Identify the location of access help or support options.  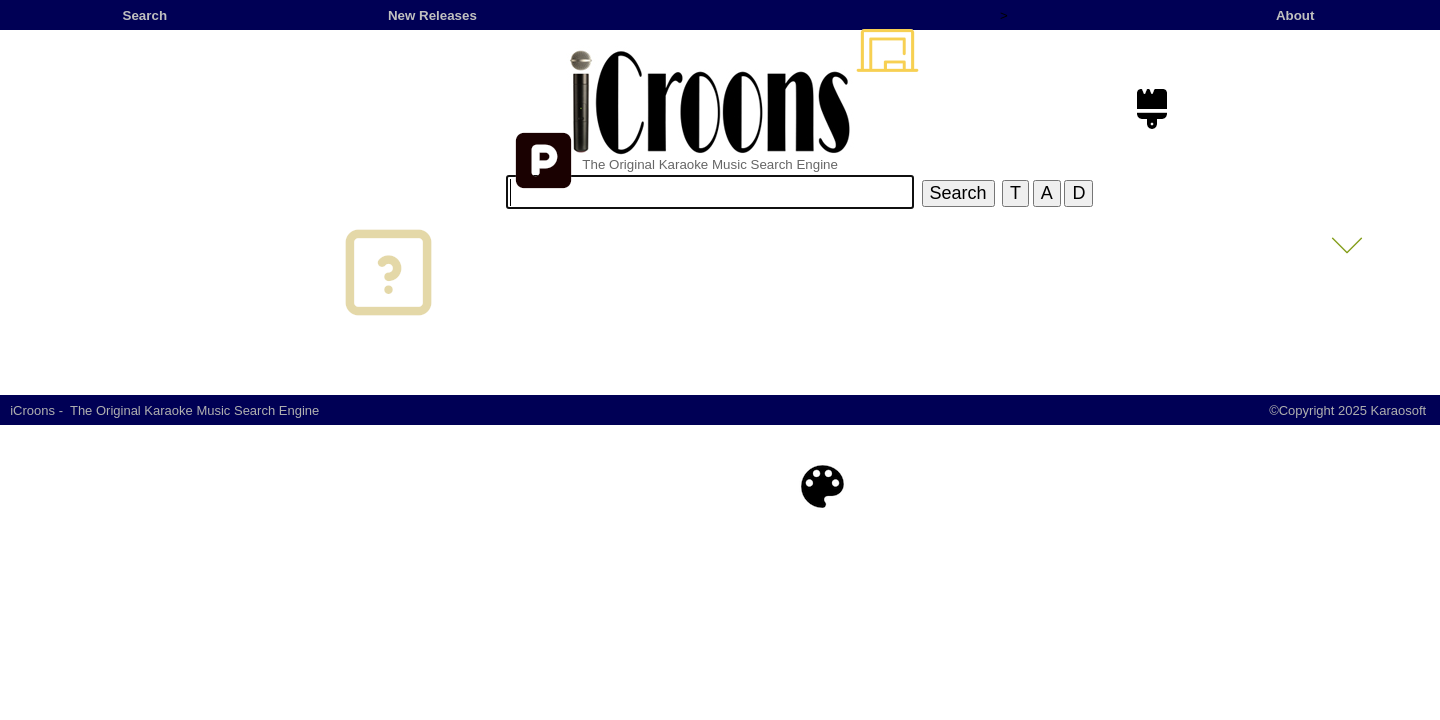
(388, 272).